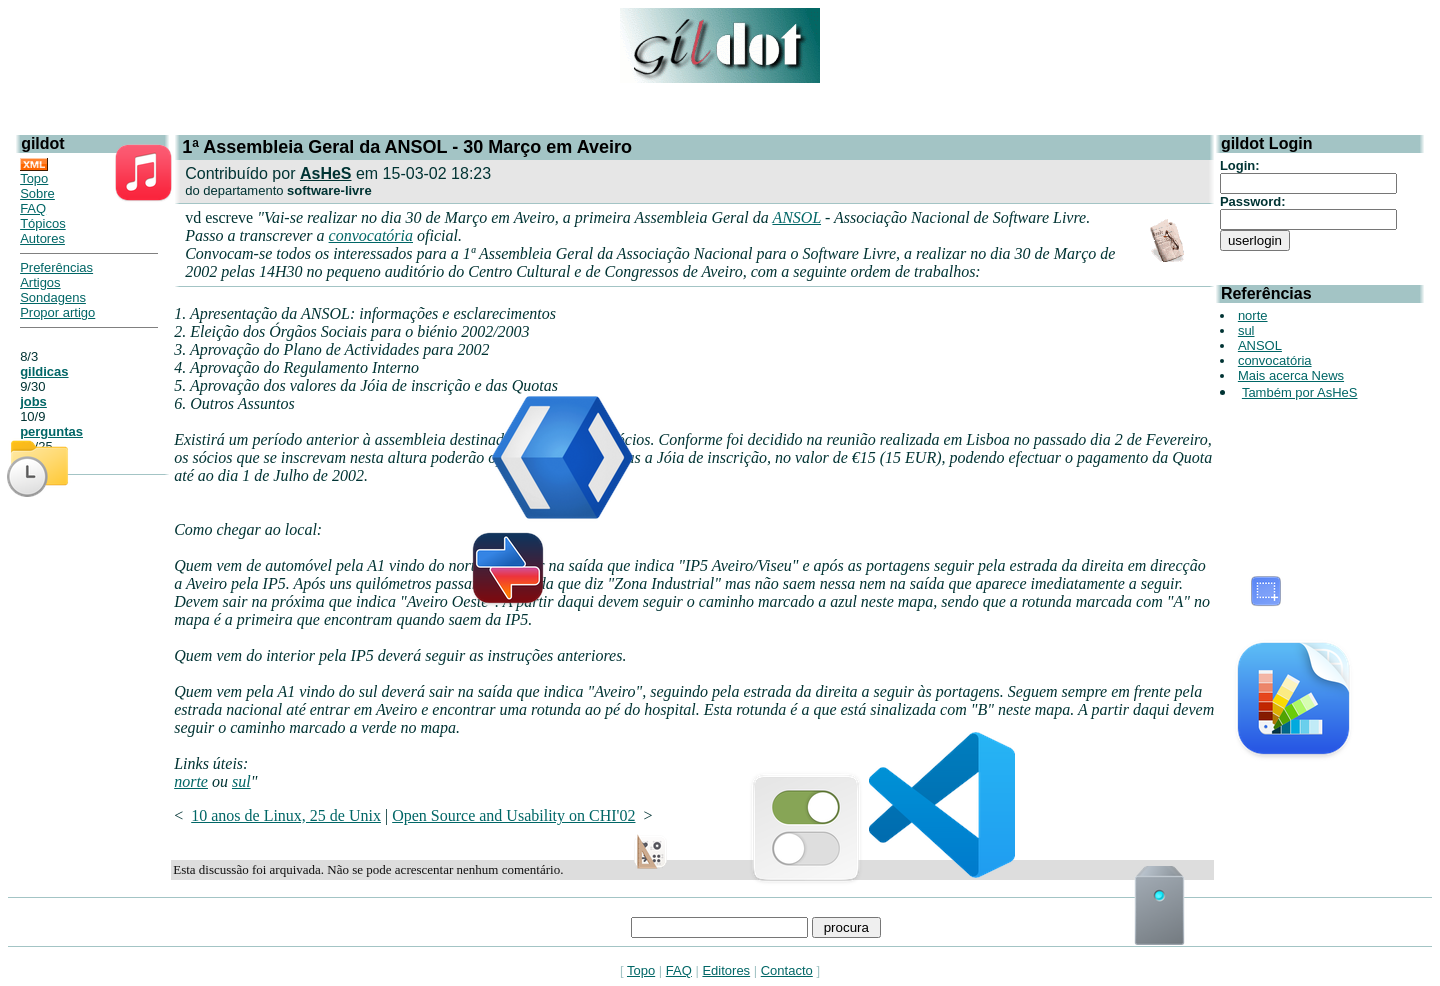 This screenshot has width=1440, height=986. Describe the element at coordinates (1159, 905) in the screenshot. I see `view computer or system hardware information` at that location.